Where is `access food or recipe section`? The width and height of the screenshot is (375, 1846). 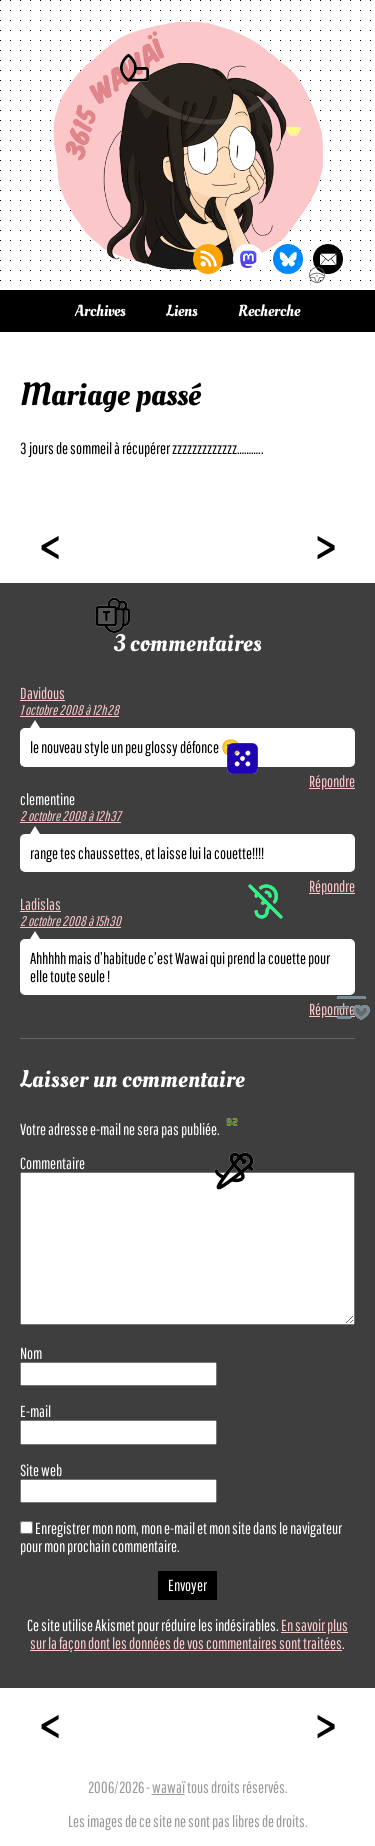 access food or recipe section is located at coordinates (293, 130).